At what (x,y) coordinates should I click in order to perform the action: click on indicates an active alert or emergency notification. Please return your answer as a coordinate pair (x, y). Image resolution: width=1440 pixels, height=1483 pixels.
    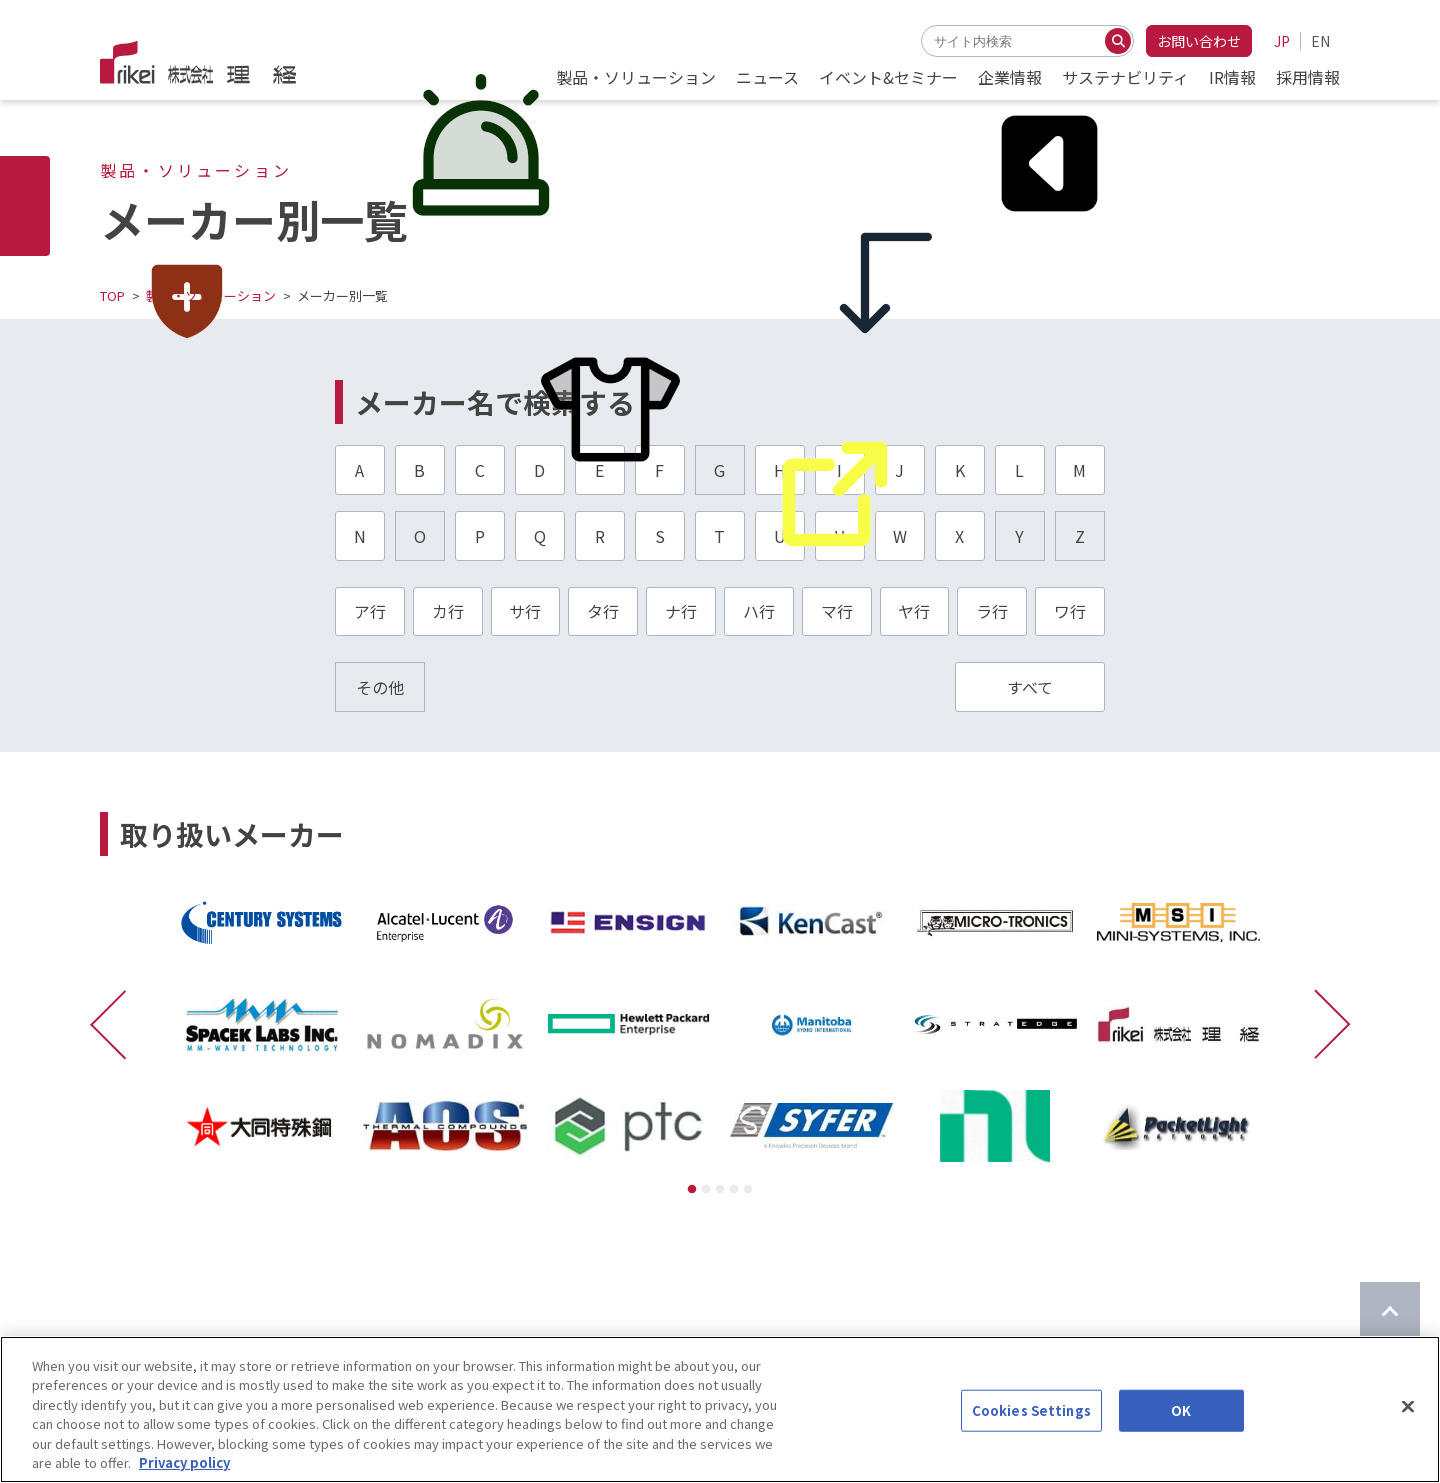
    Looking at the image, I should click on (481, 158).